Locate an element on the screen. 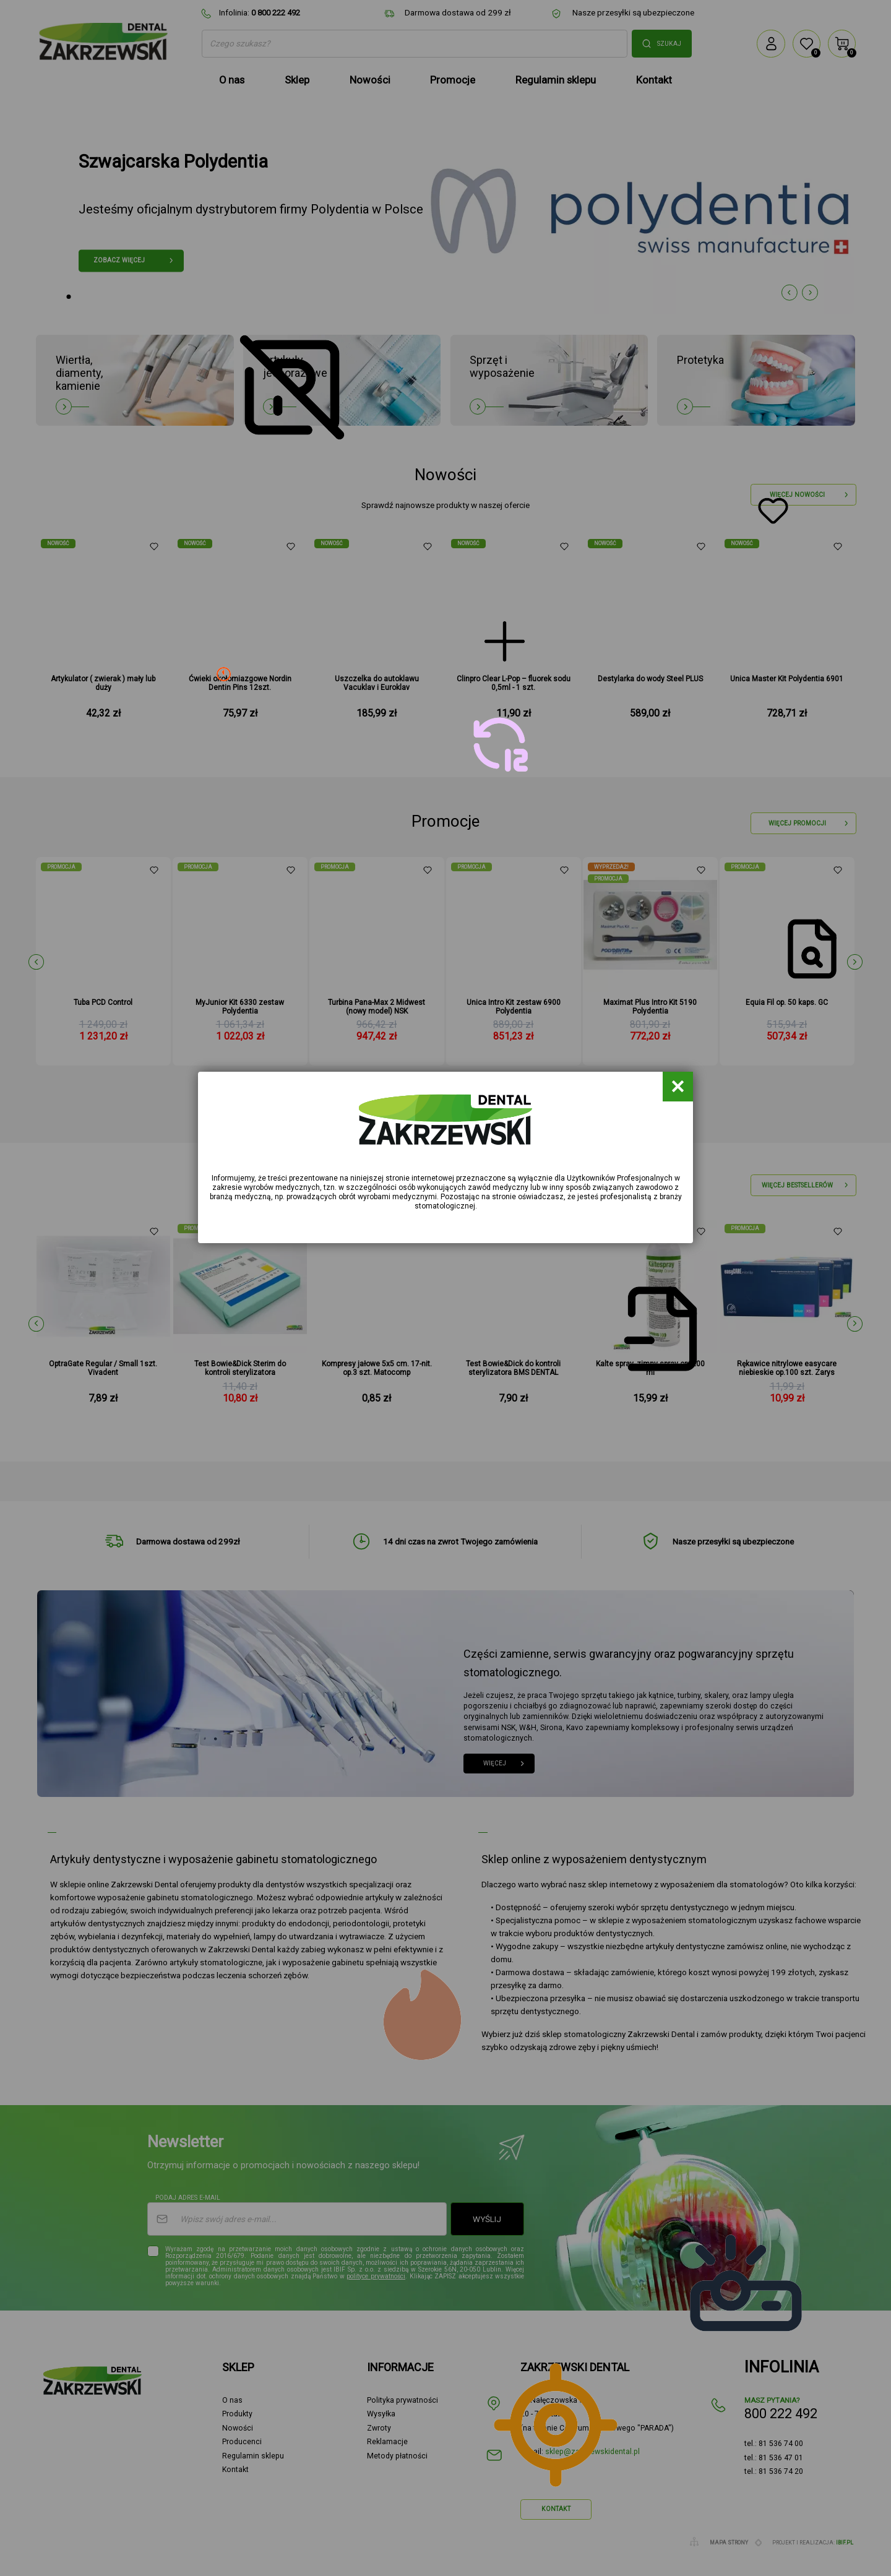 The image size is (891, 2576). remove content from a file is located at coordinates (662, 1329).